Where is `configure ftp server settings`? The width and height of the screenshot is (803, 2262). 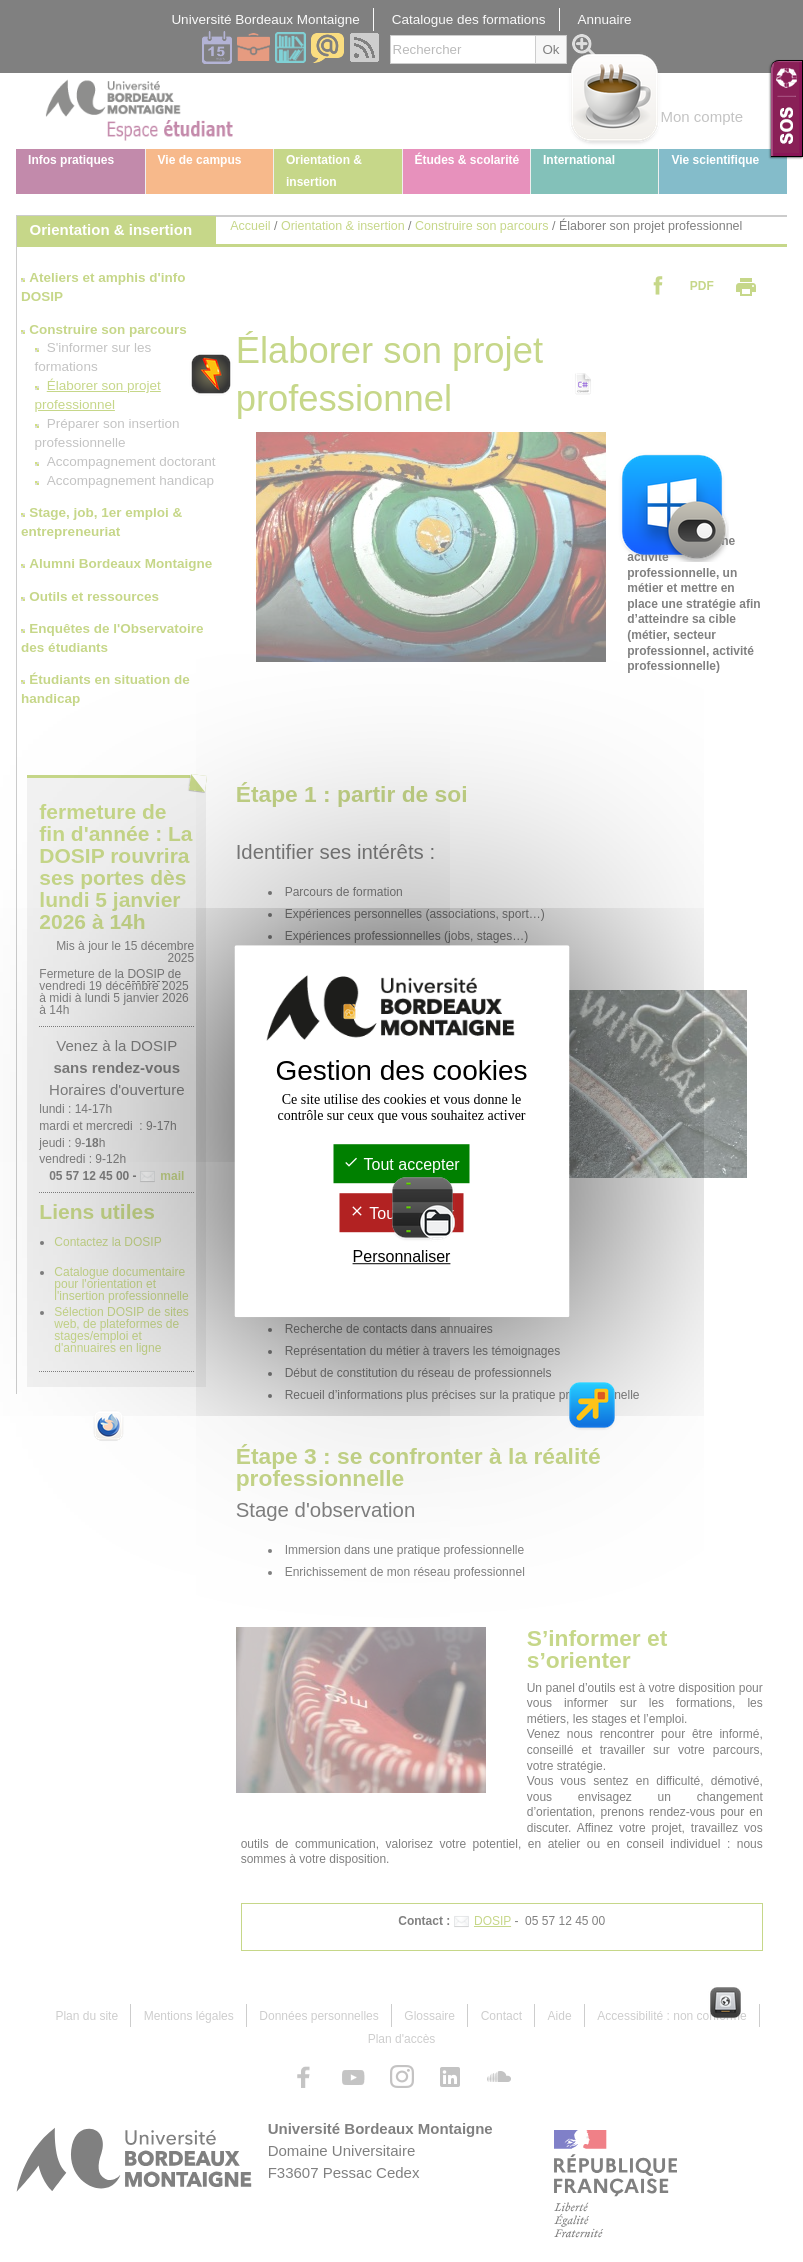
configure ftp server settings is located at coordinates (422, 1207).